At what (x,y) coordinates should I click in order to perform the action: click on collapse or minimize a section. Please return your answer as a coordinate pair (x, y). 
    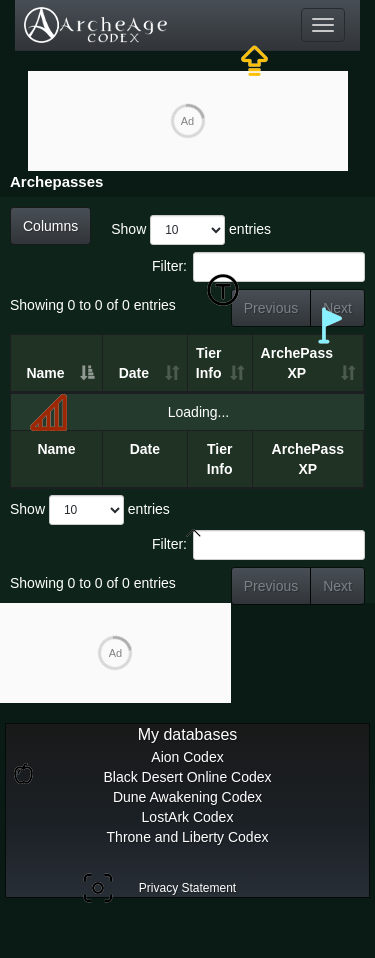
    Looking at the image, I should click on (193, 533).